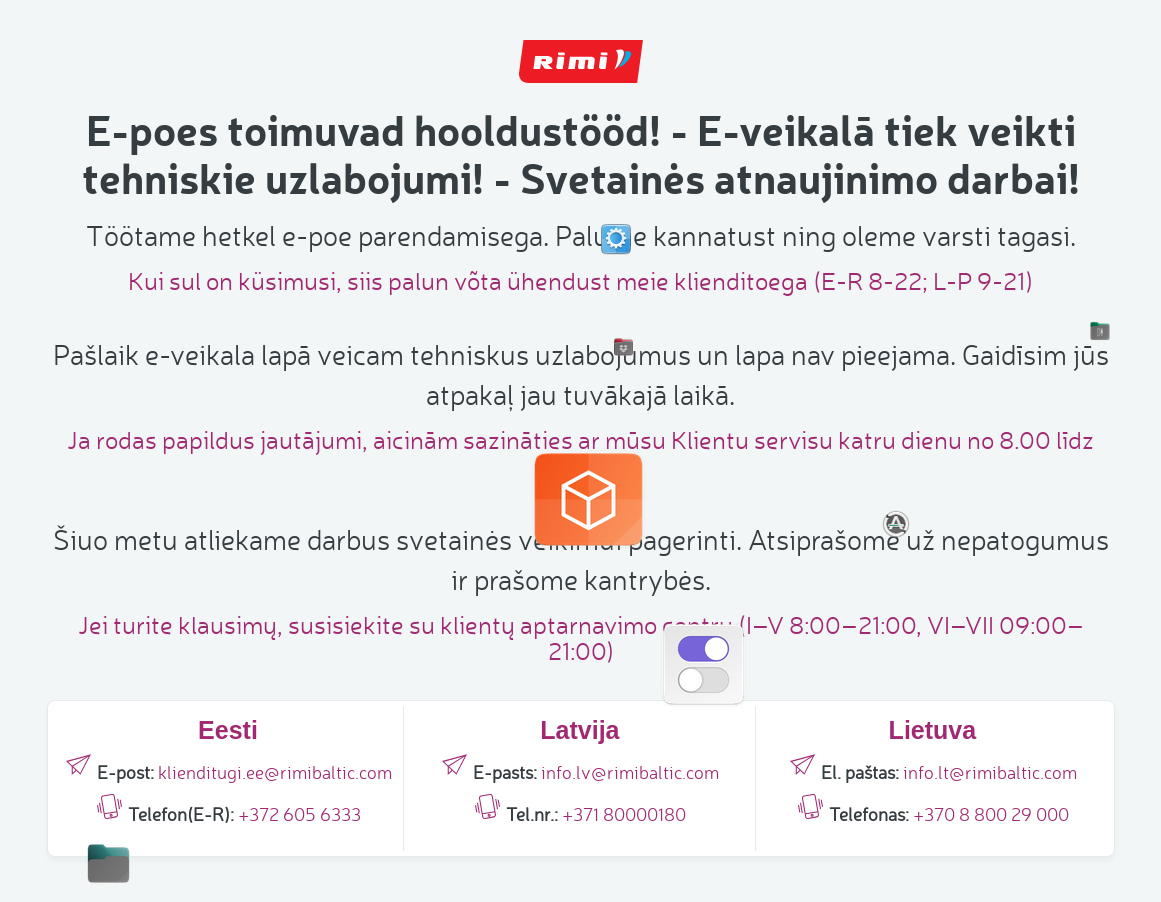 The width and height of the screenshot is (1161, 902). I want to click on check for available software updates, so click(896, 524).